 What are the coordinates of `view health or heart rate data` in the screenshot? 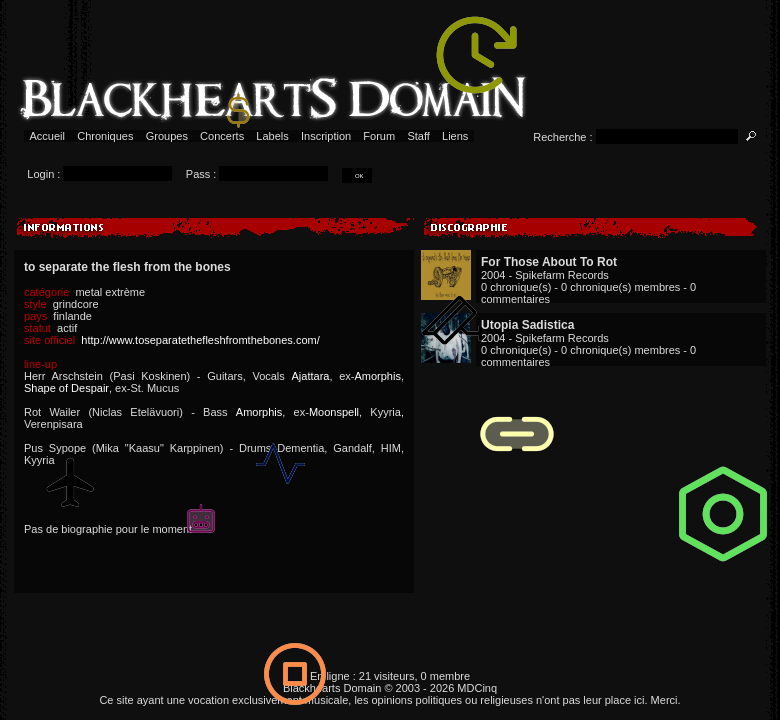 It's located at (280, 464).